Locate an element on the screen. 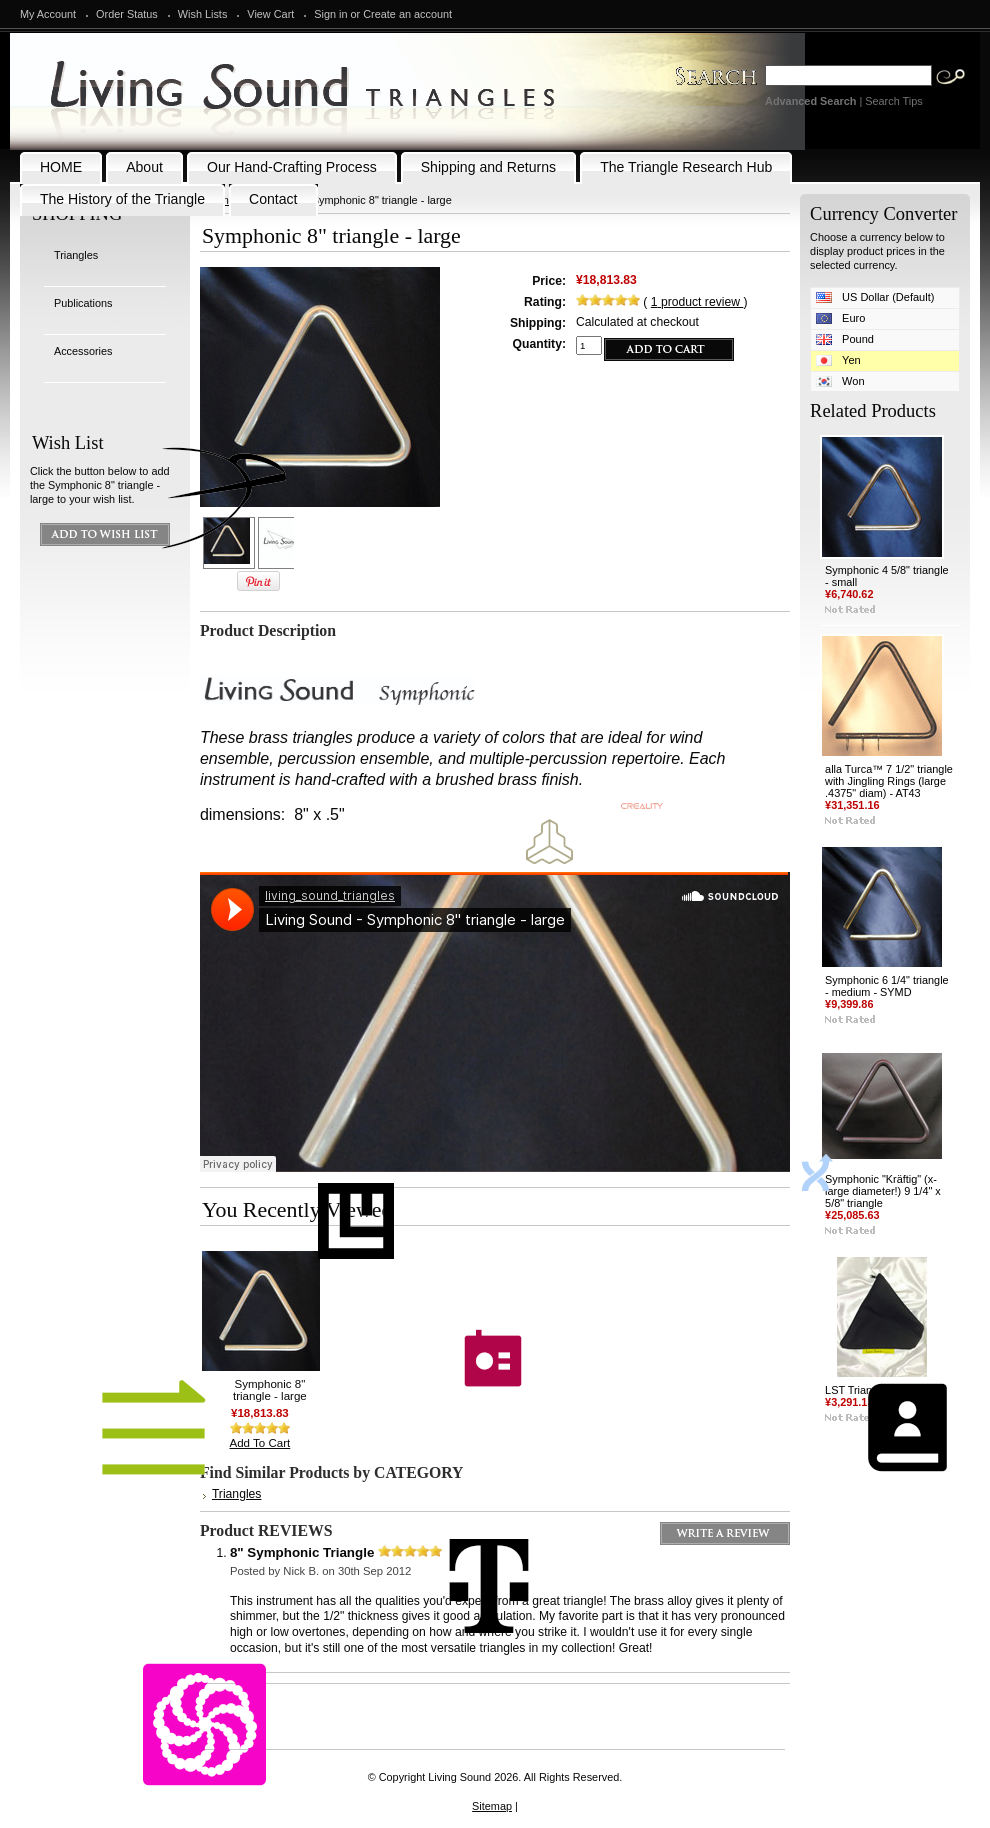 The image size is (990, 1828). ludwig brand logo is located at coordinates (356, 1221).